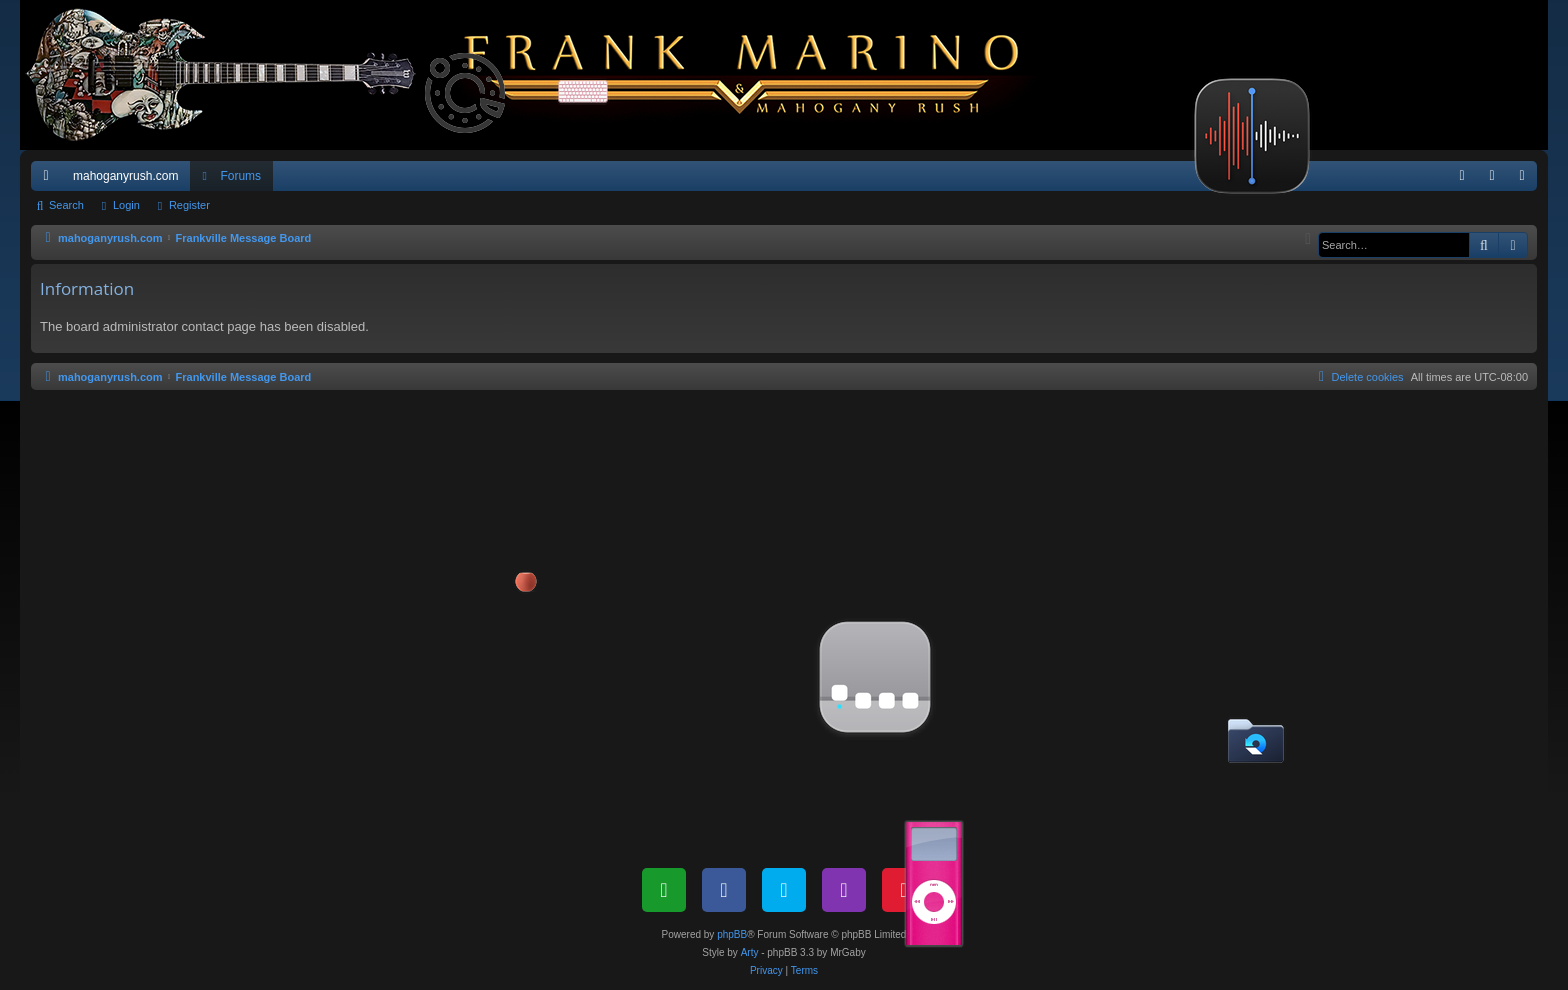 The width and height of the screenshot is (1568, 990). What do you see at coordinates (526, 584) in the screenshot?
I see `HomePod mini smart speaker in orange` at bounding box center [526, 584].